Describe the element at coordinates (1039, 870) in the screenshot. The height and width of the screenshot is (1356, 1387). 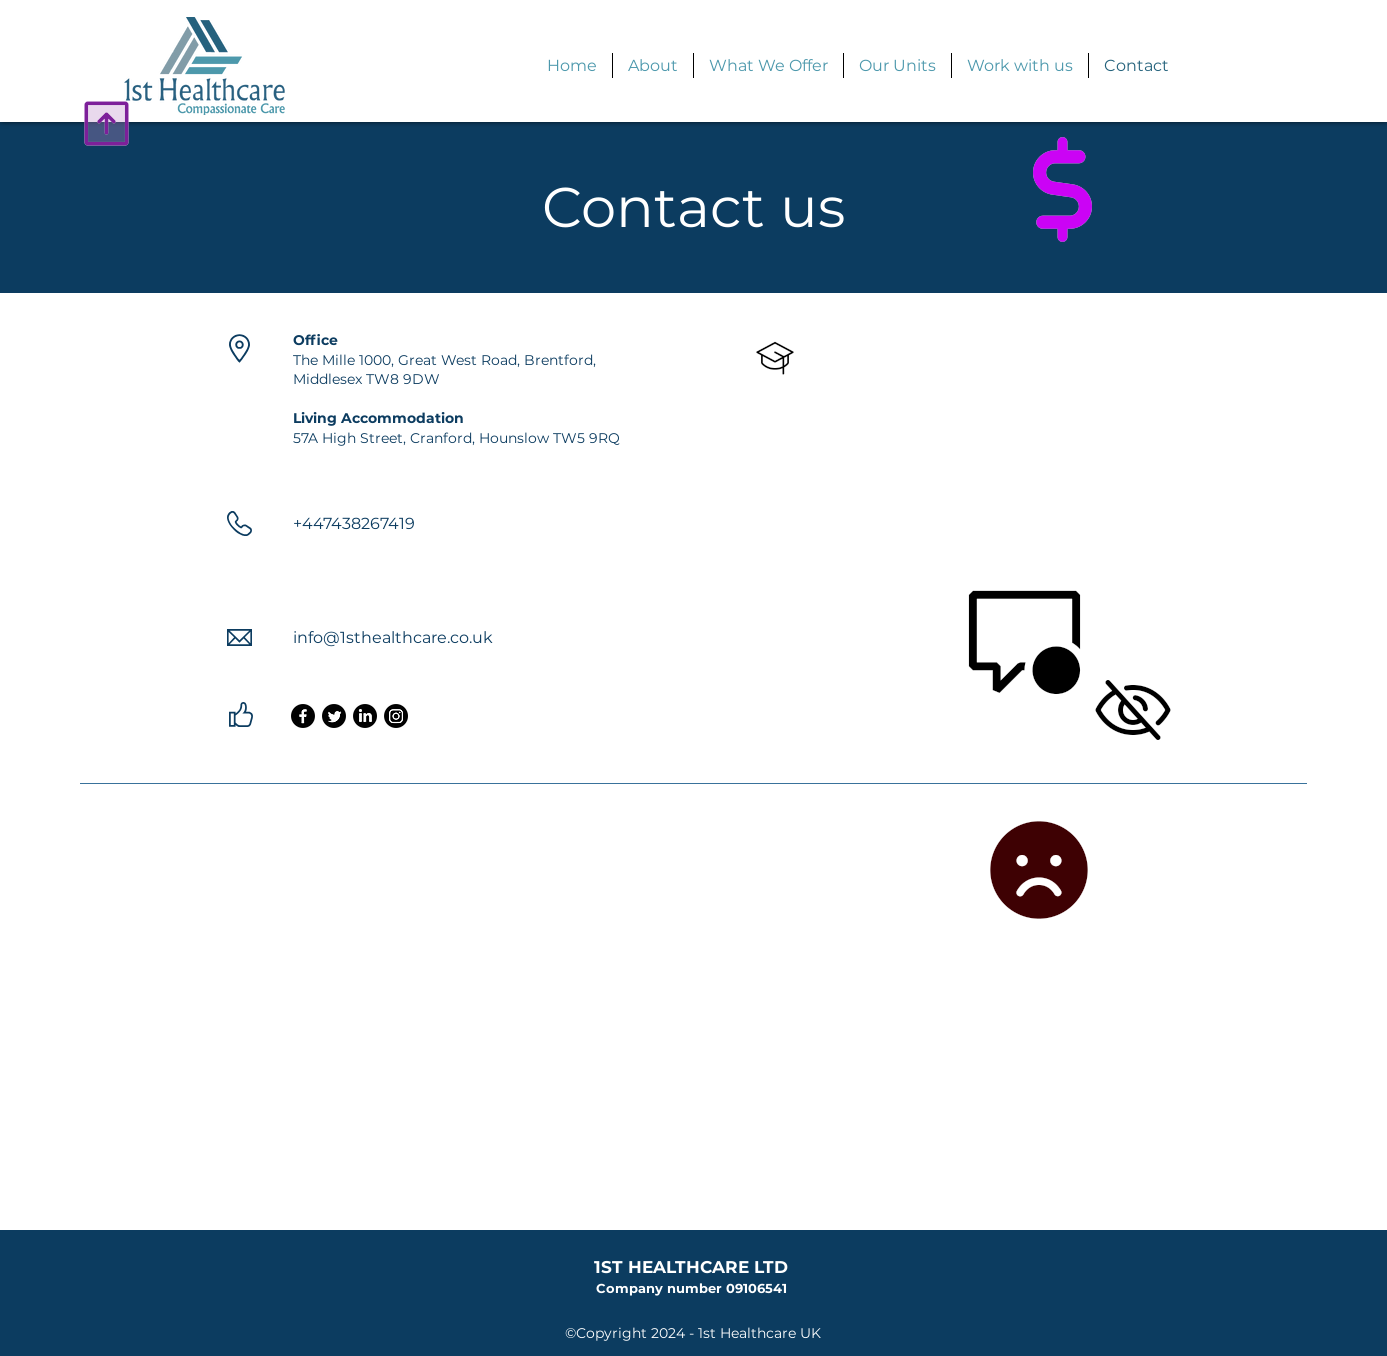
I see `indicate negative feedback or dissatisfaction` at that location.